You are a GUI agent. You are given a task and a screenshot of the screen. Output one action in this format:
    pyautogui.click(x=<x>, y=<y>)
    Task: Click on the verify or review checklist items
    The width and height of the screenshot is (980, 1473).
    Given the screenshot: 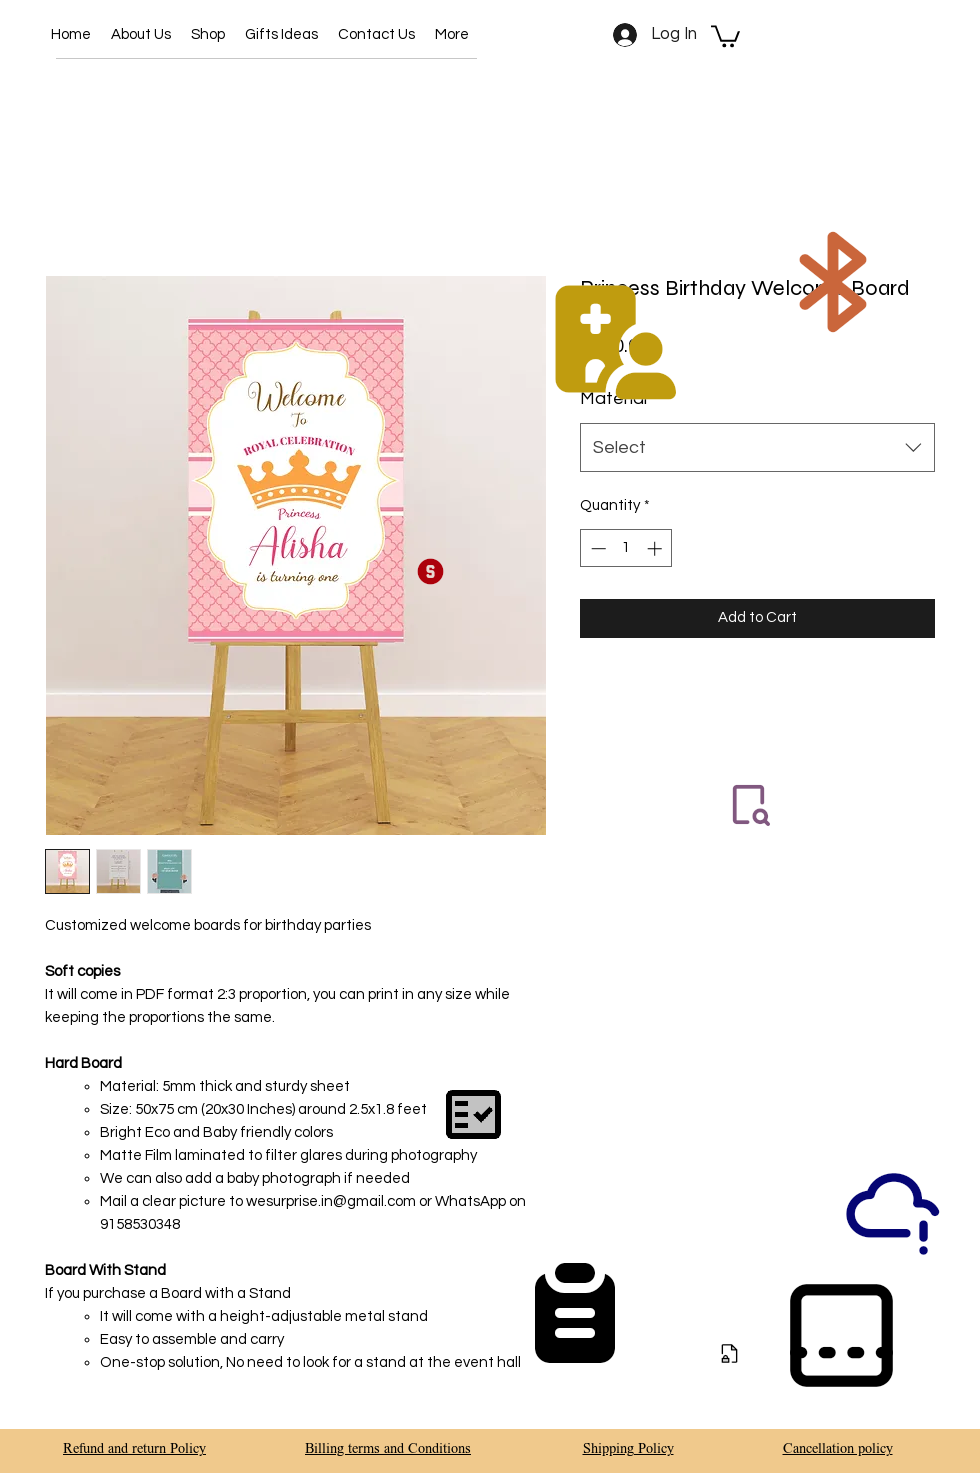 What is the action you would take?
    pyautogui.click(x=473, y=1114)
    